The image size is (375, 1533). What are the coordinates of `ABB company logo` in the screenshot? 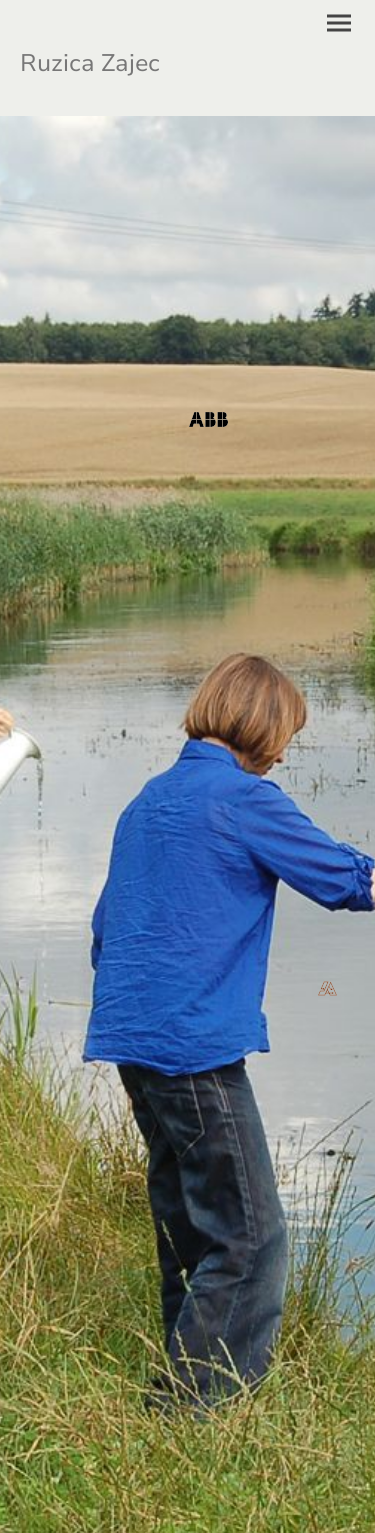 It's located at (208, 419).